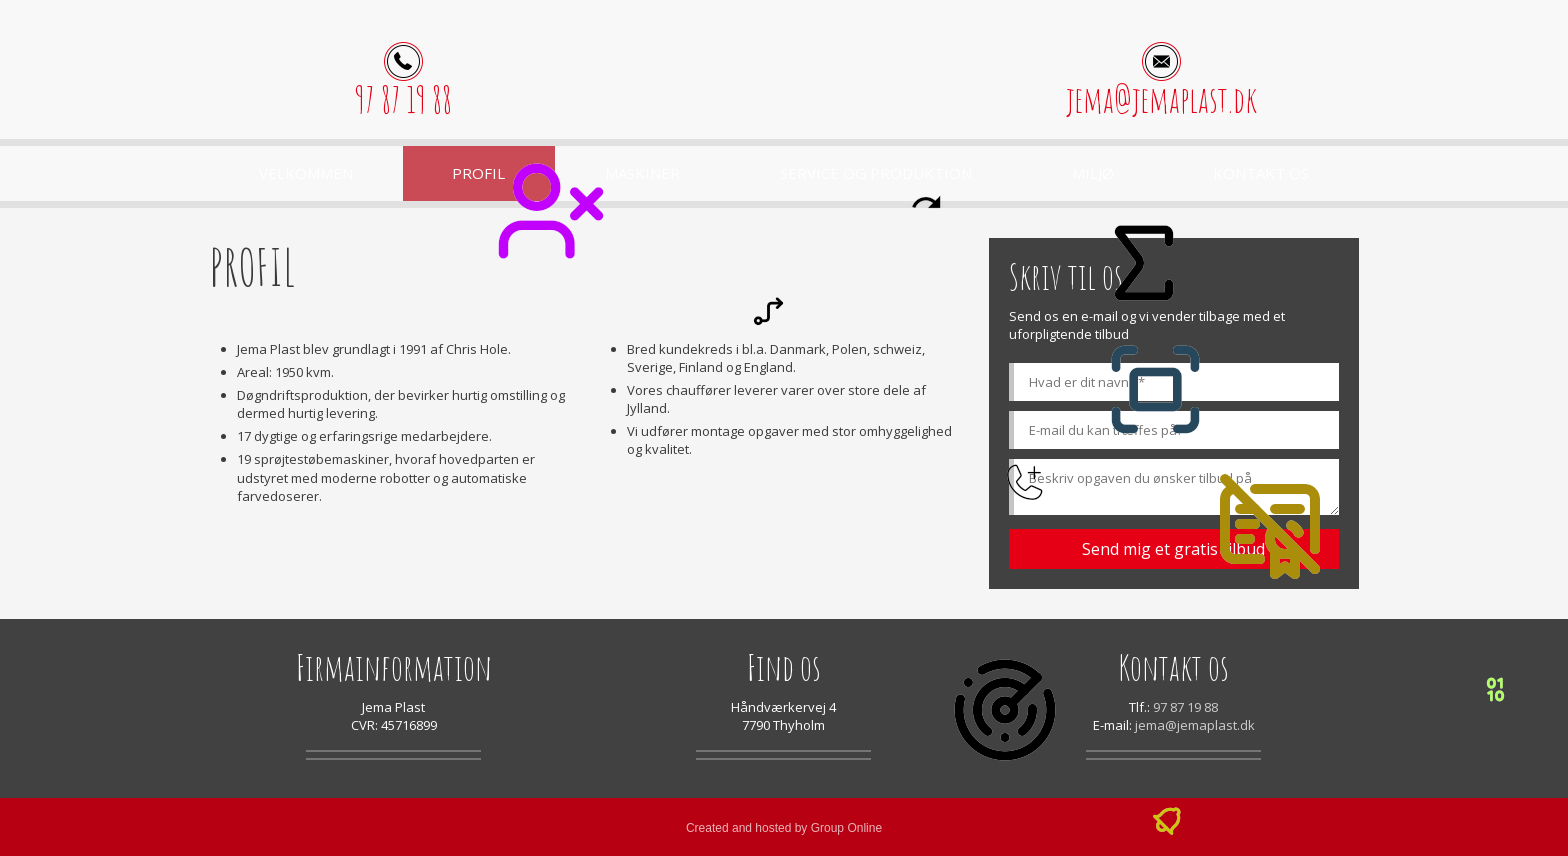  Describe the element at coordinates (1005, 710) in the screenshot. I see `scan for nearby devices or signals` at that location.